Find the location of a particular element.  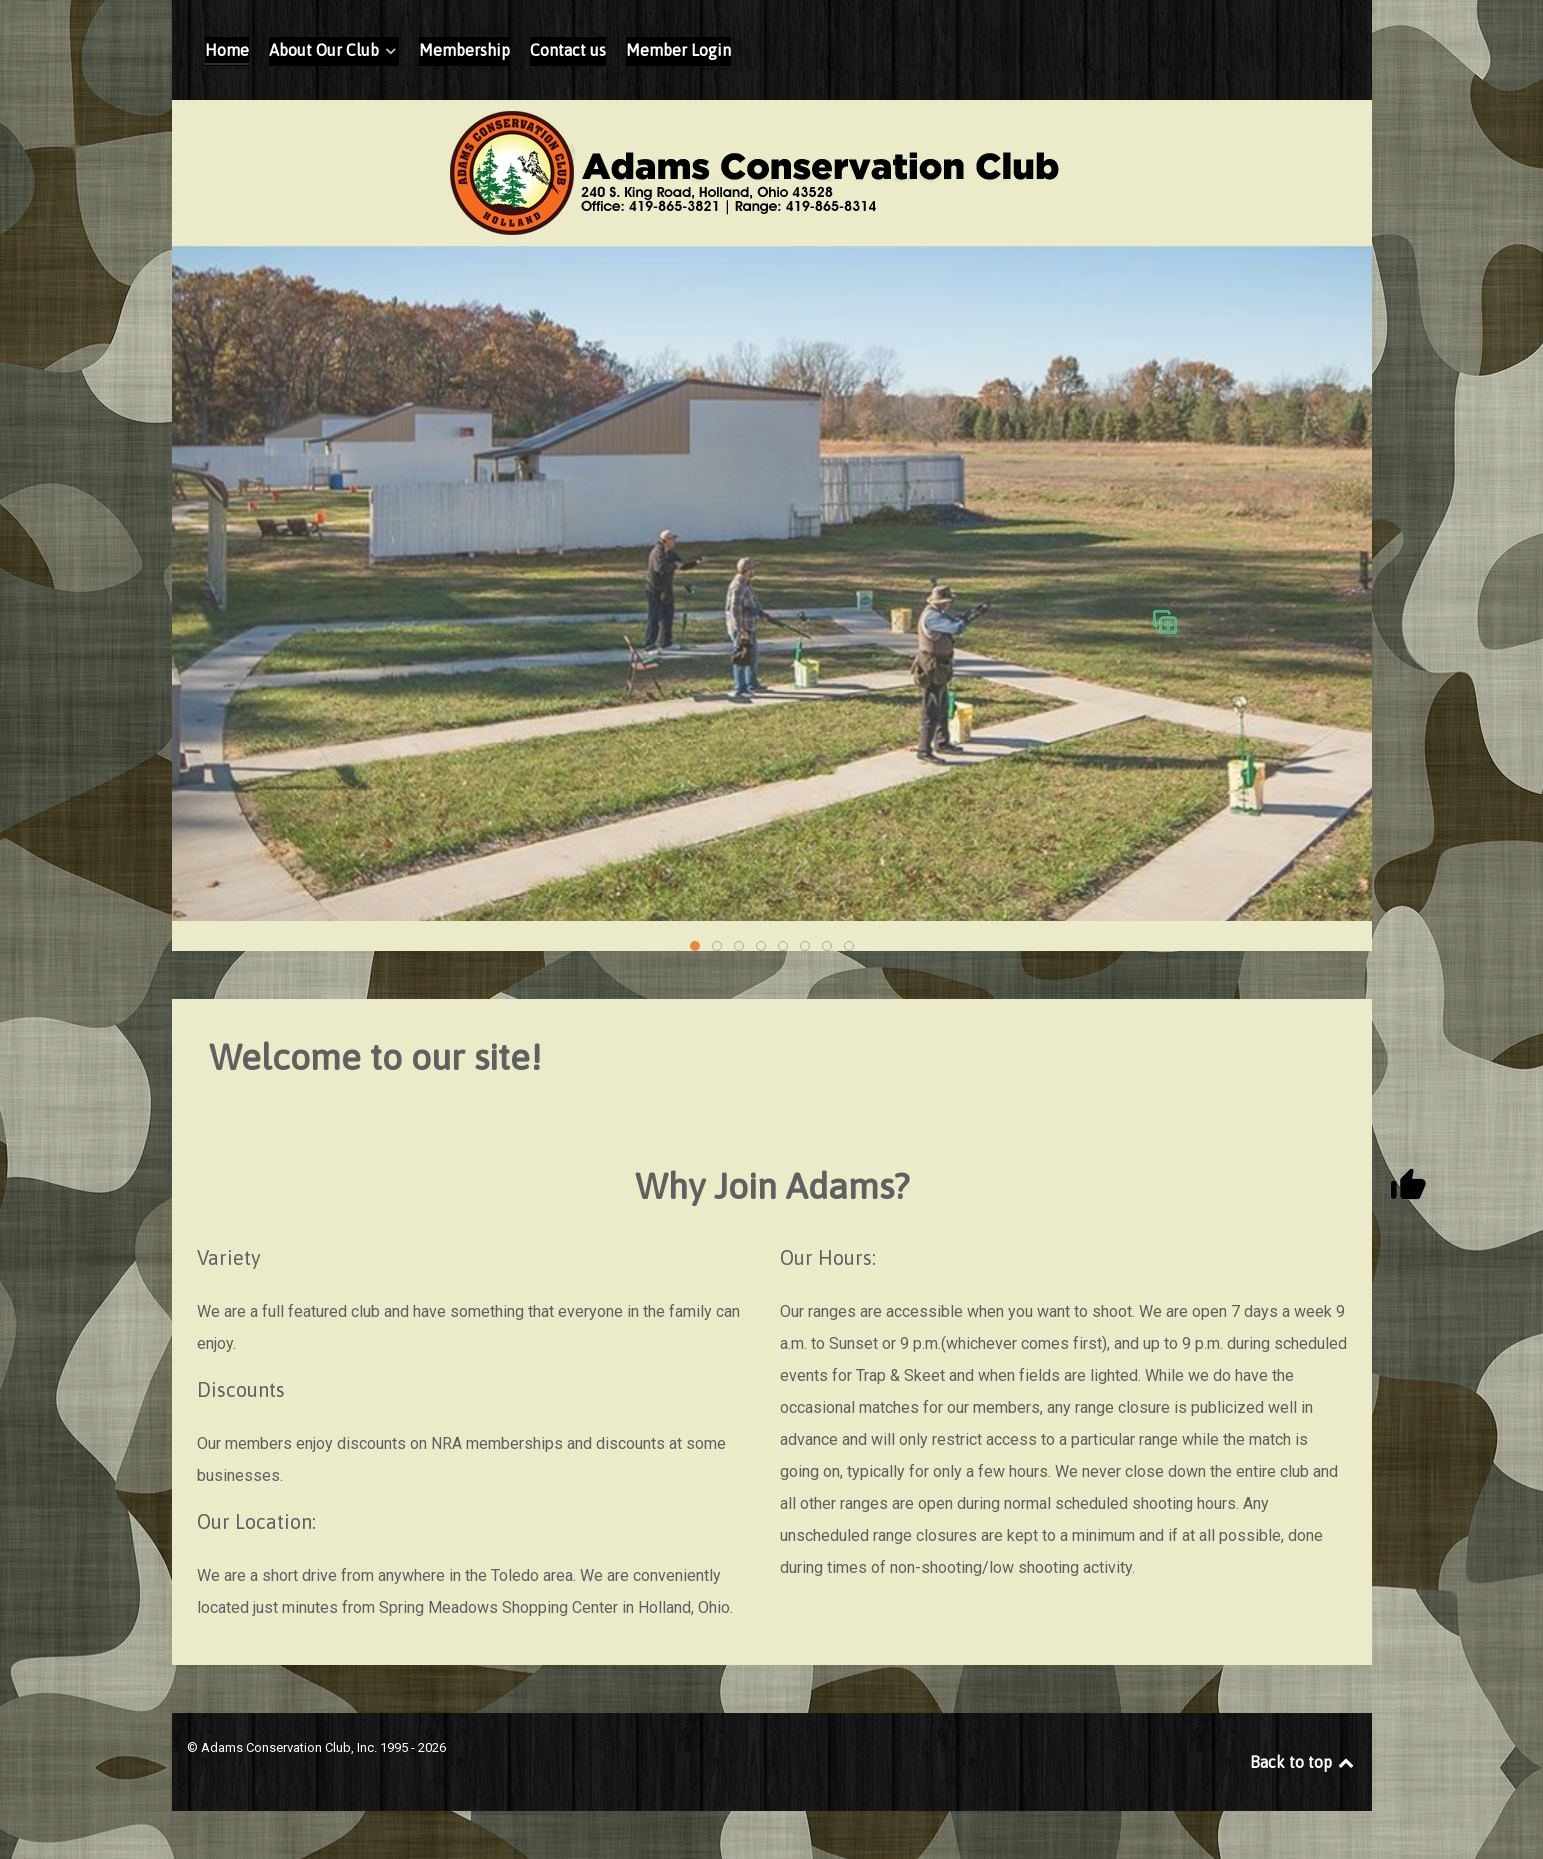

duplicate and add a new item is located at coordinates (1165, 622).